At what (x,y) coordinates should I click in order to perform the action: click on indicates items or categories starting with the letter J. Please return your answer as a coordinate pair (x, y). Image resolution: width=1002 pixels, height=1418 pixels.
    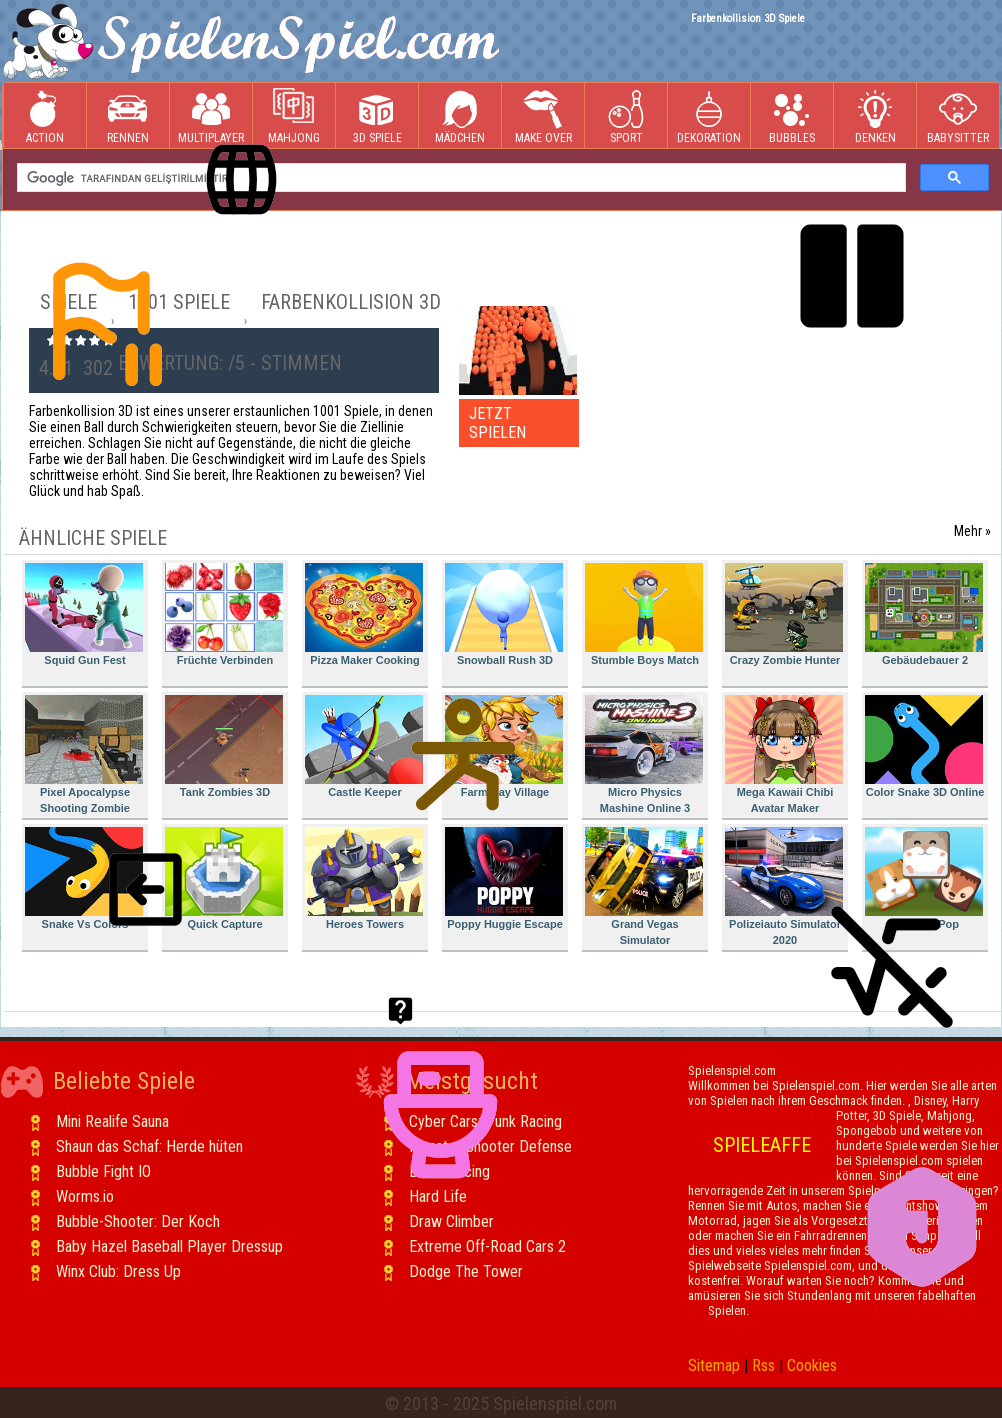
    Looking at the image, I should click on (922, 1227).